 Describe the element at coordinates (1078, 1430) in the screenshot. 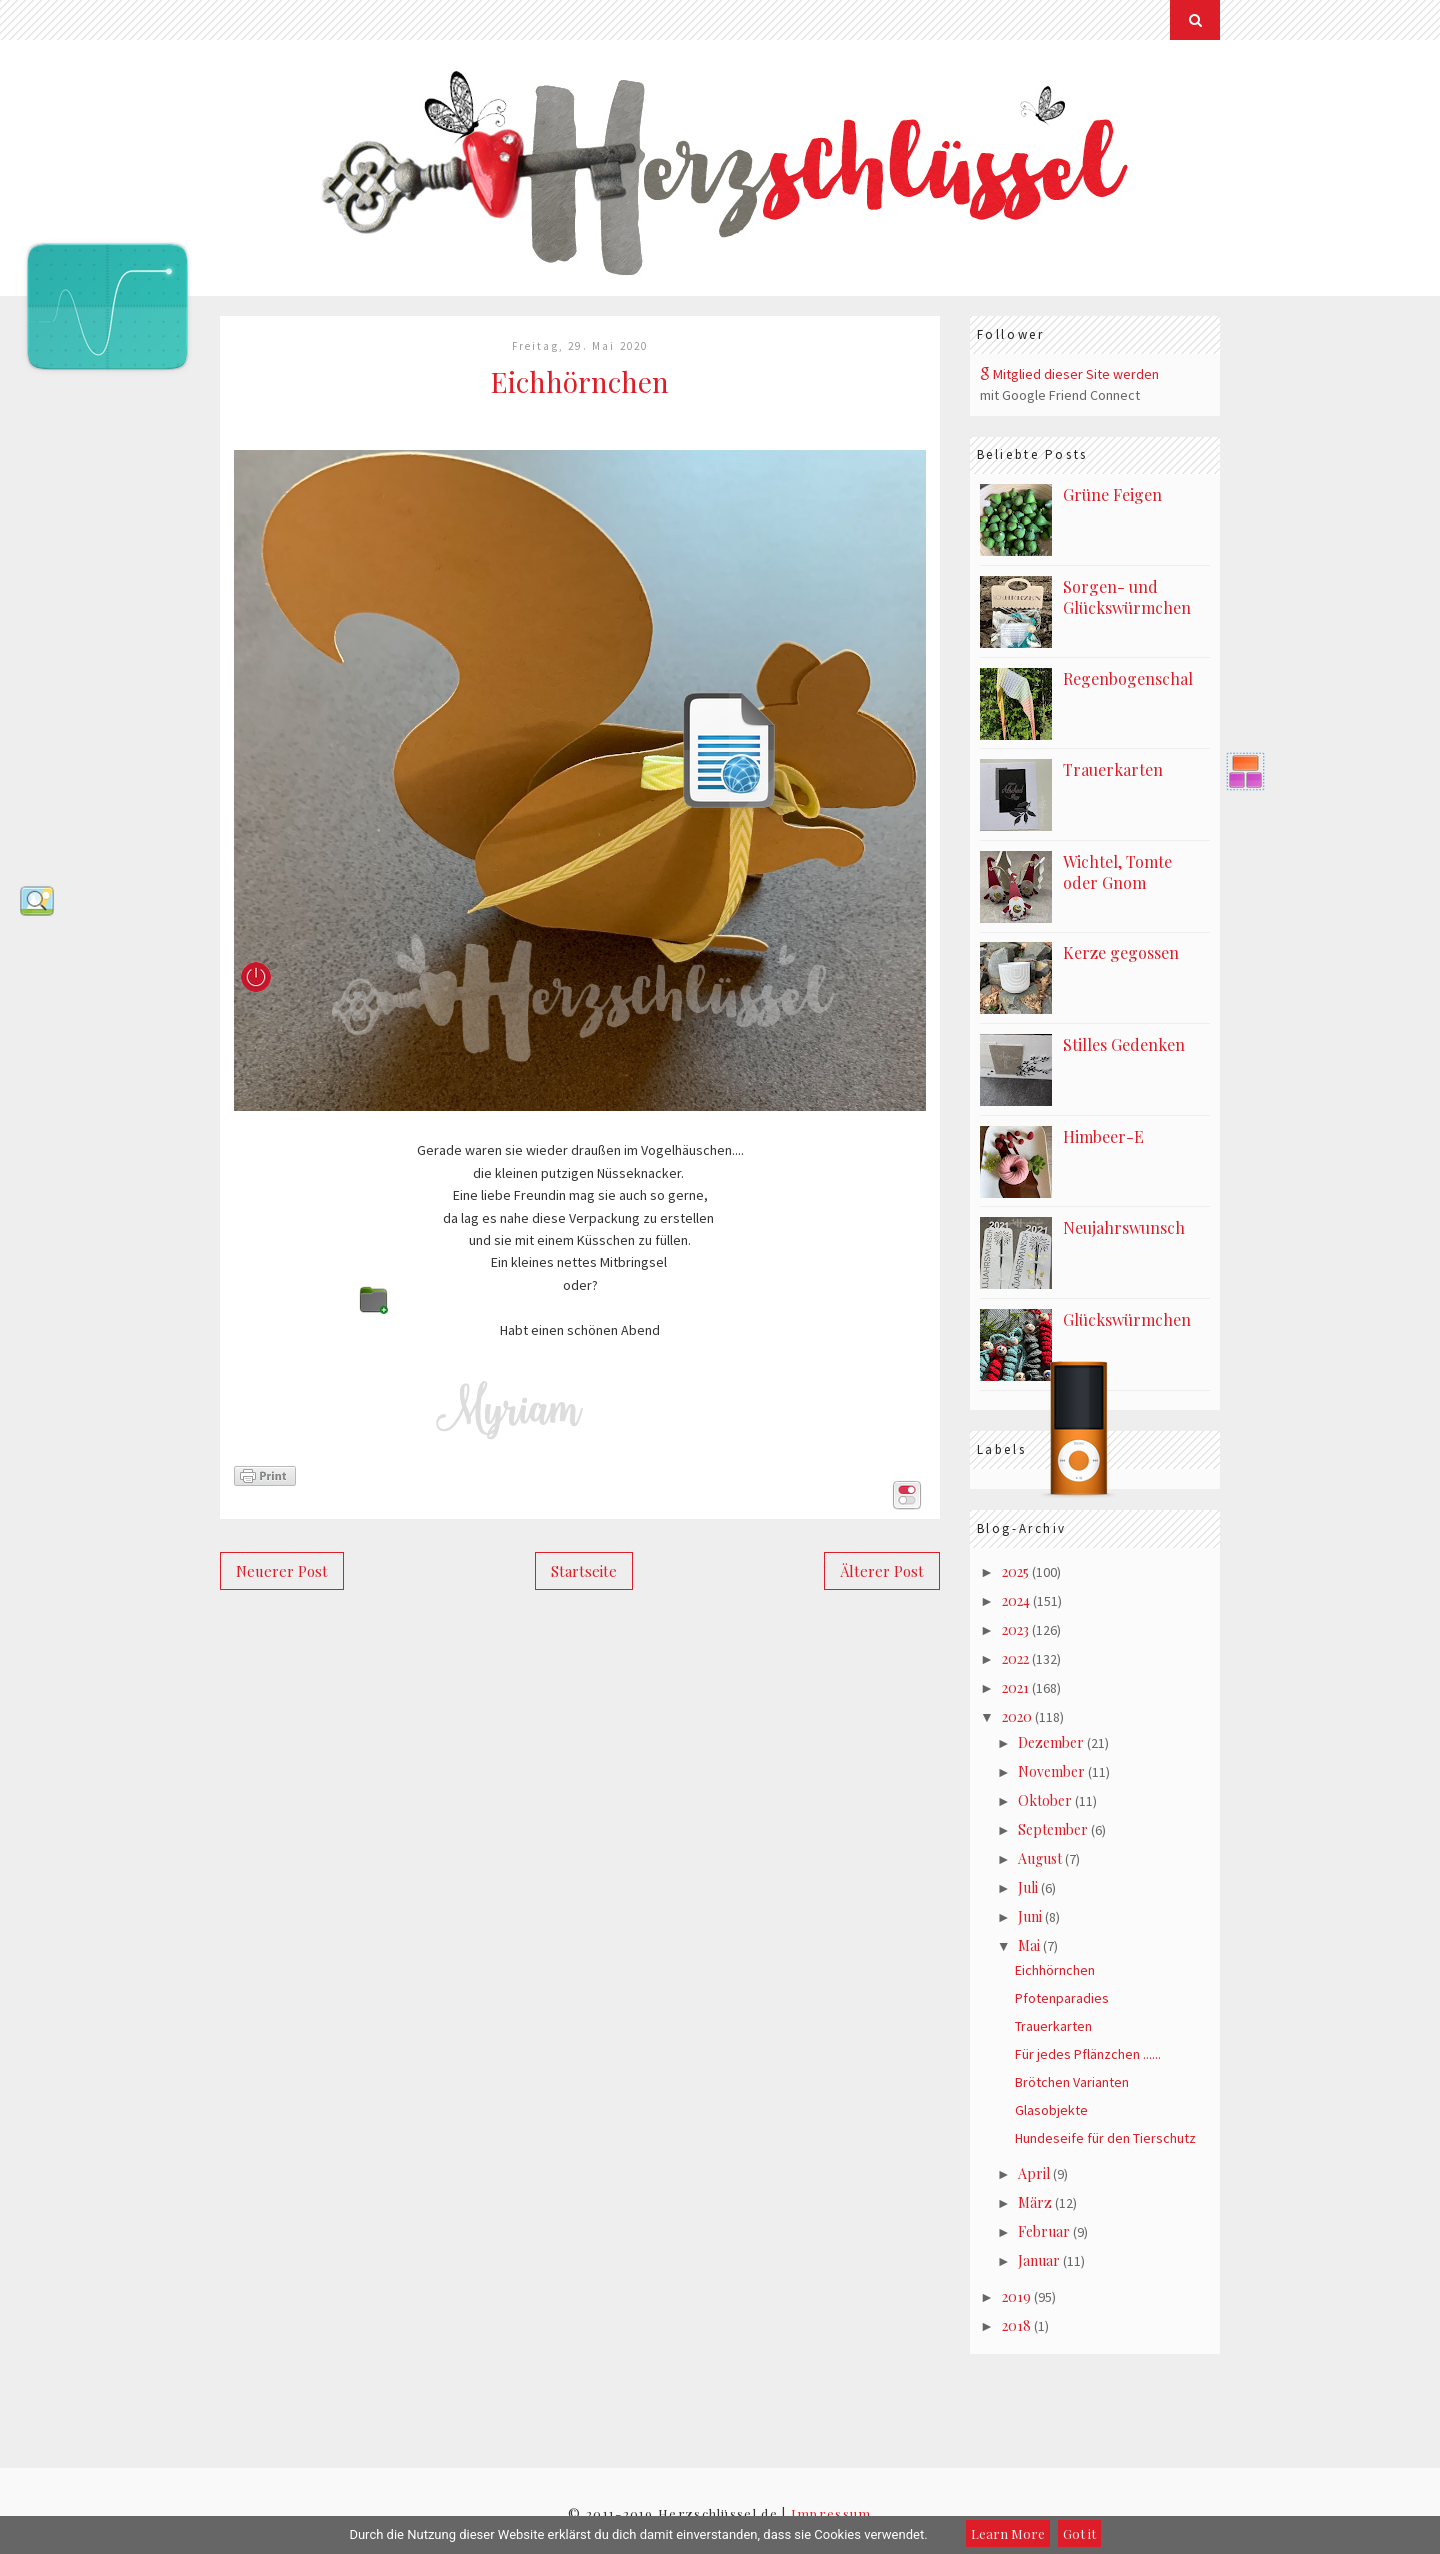

I see `sync music to ipod nano device` at that location.